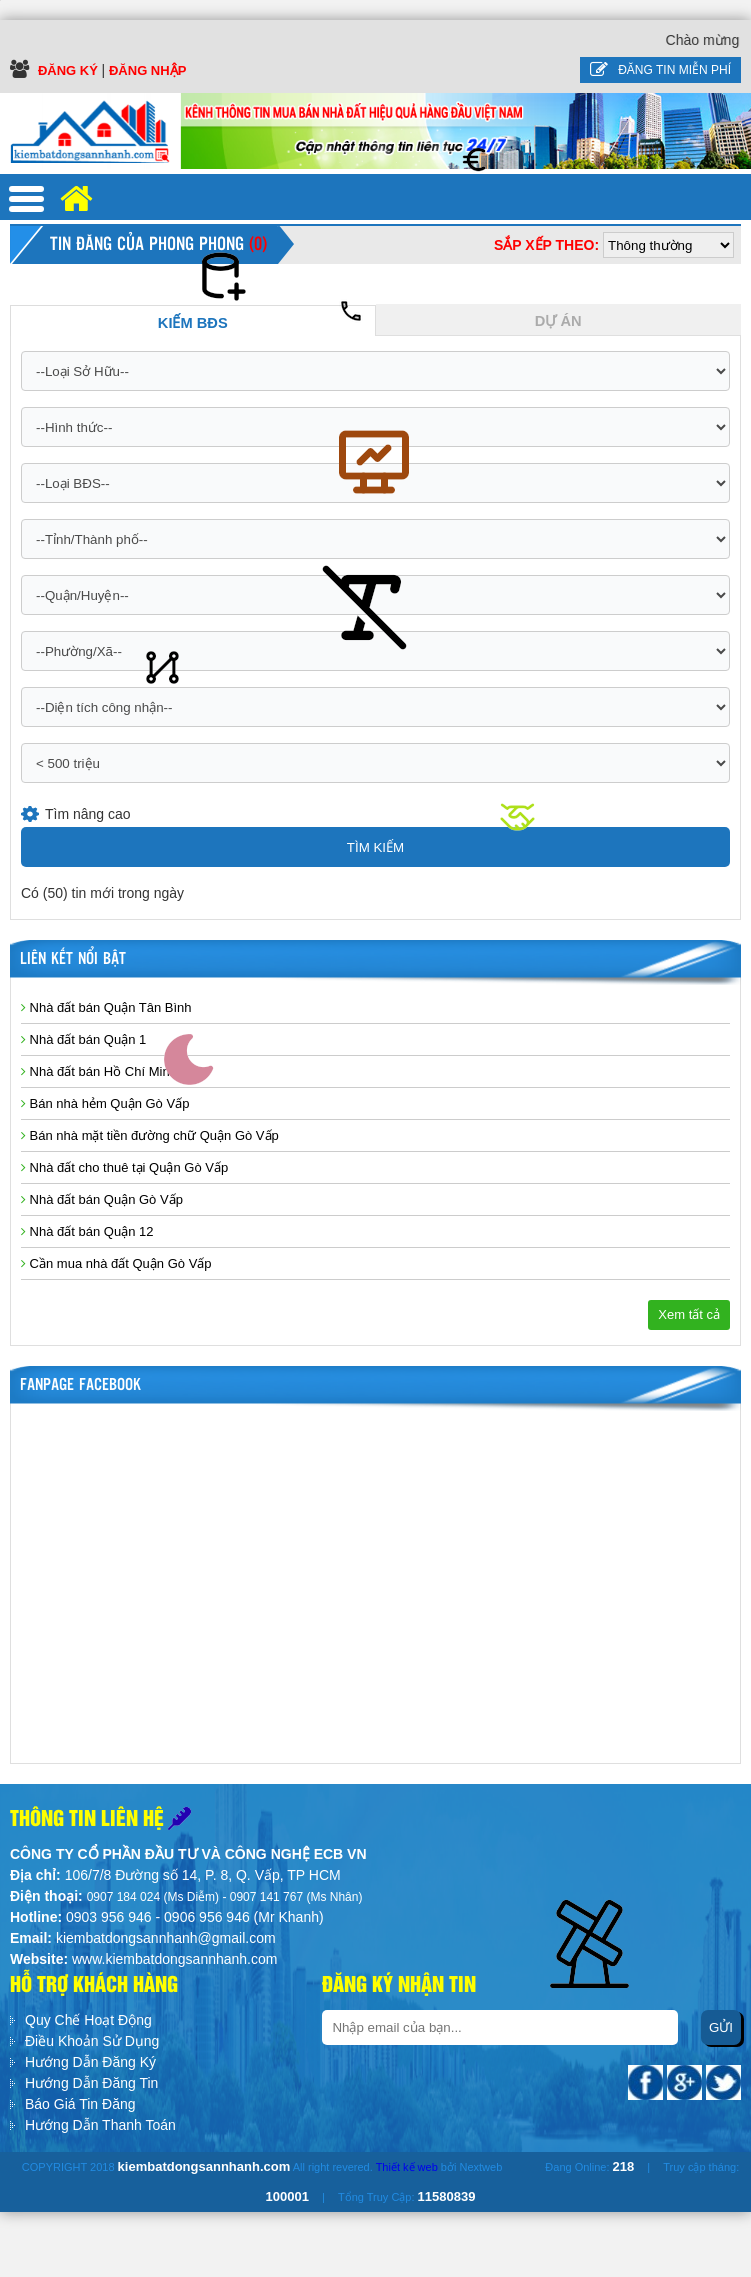 This screenshot has width=751, height=2277. I want to click on view current temperature, so click(179, 1818).